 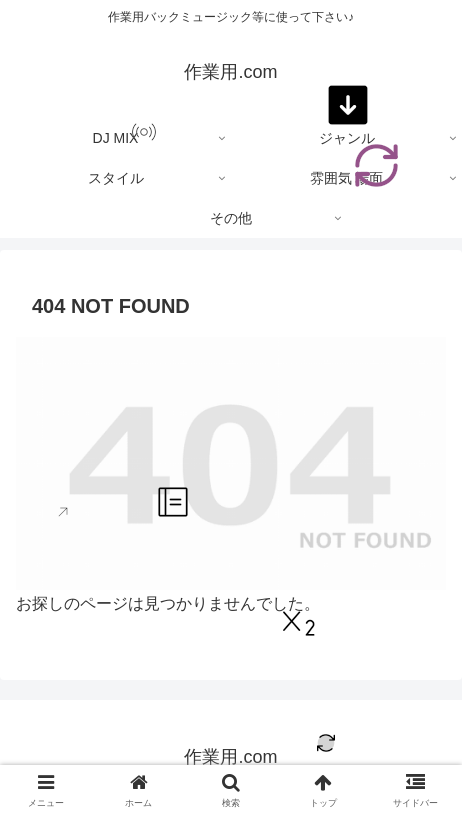 I want to click on refresh or reload content, so click(x=326, y=743).